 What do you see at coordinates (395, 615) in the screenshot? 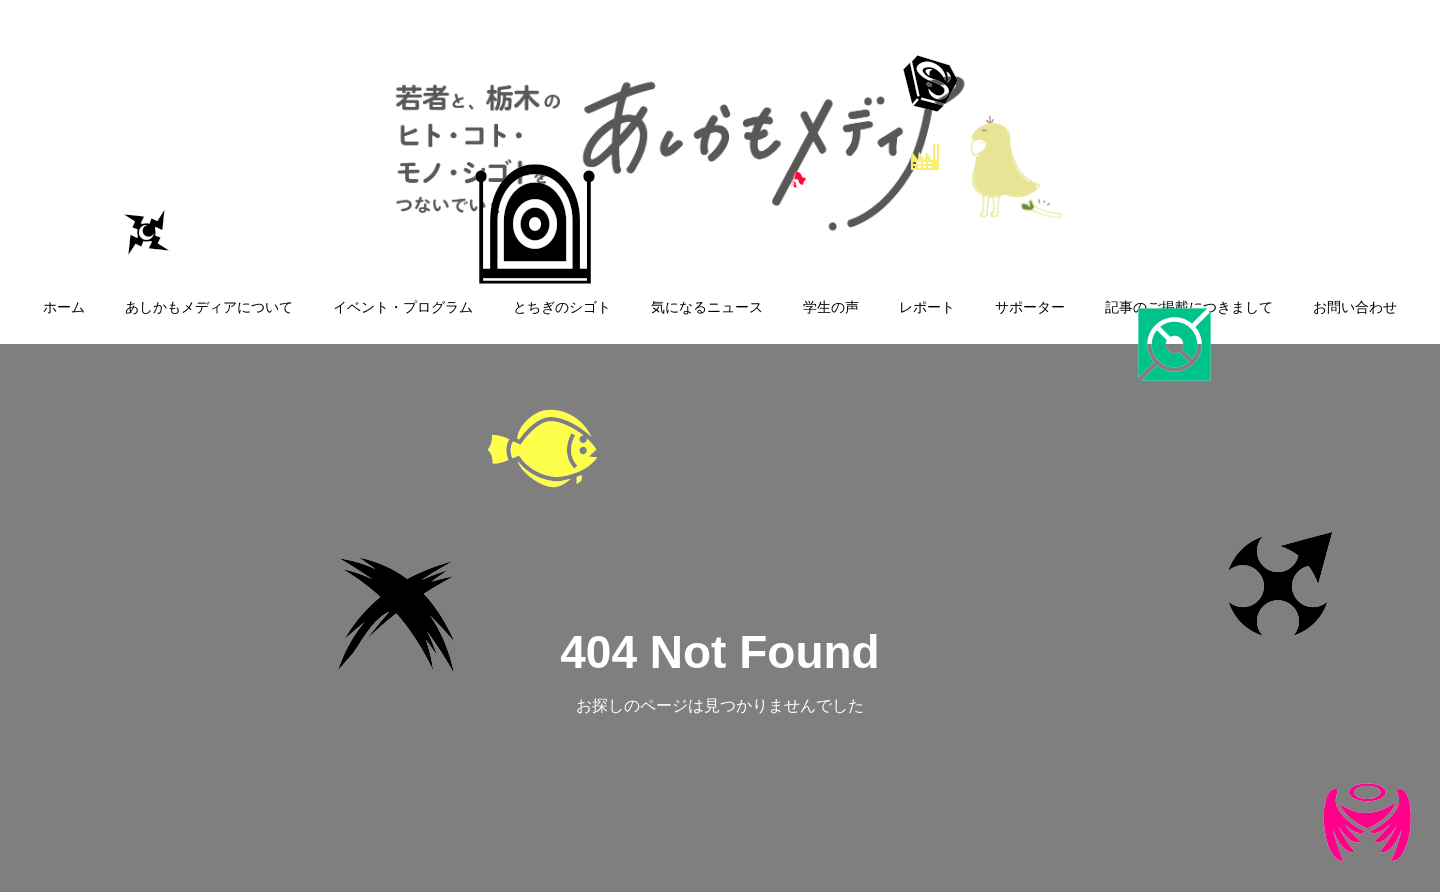
I see `dismiss or close a dialog` at bounding box center [395, 615].